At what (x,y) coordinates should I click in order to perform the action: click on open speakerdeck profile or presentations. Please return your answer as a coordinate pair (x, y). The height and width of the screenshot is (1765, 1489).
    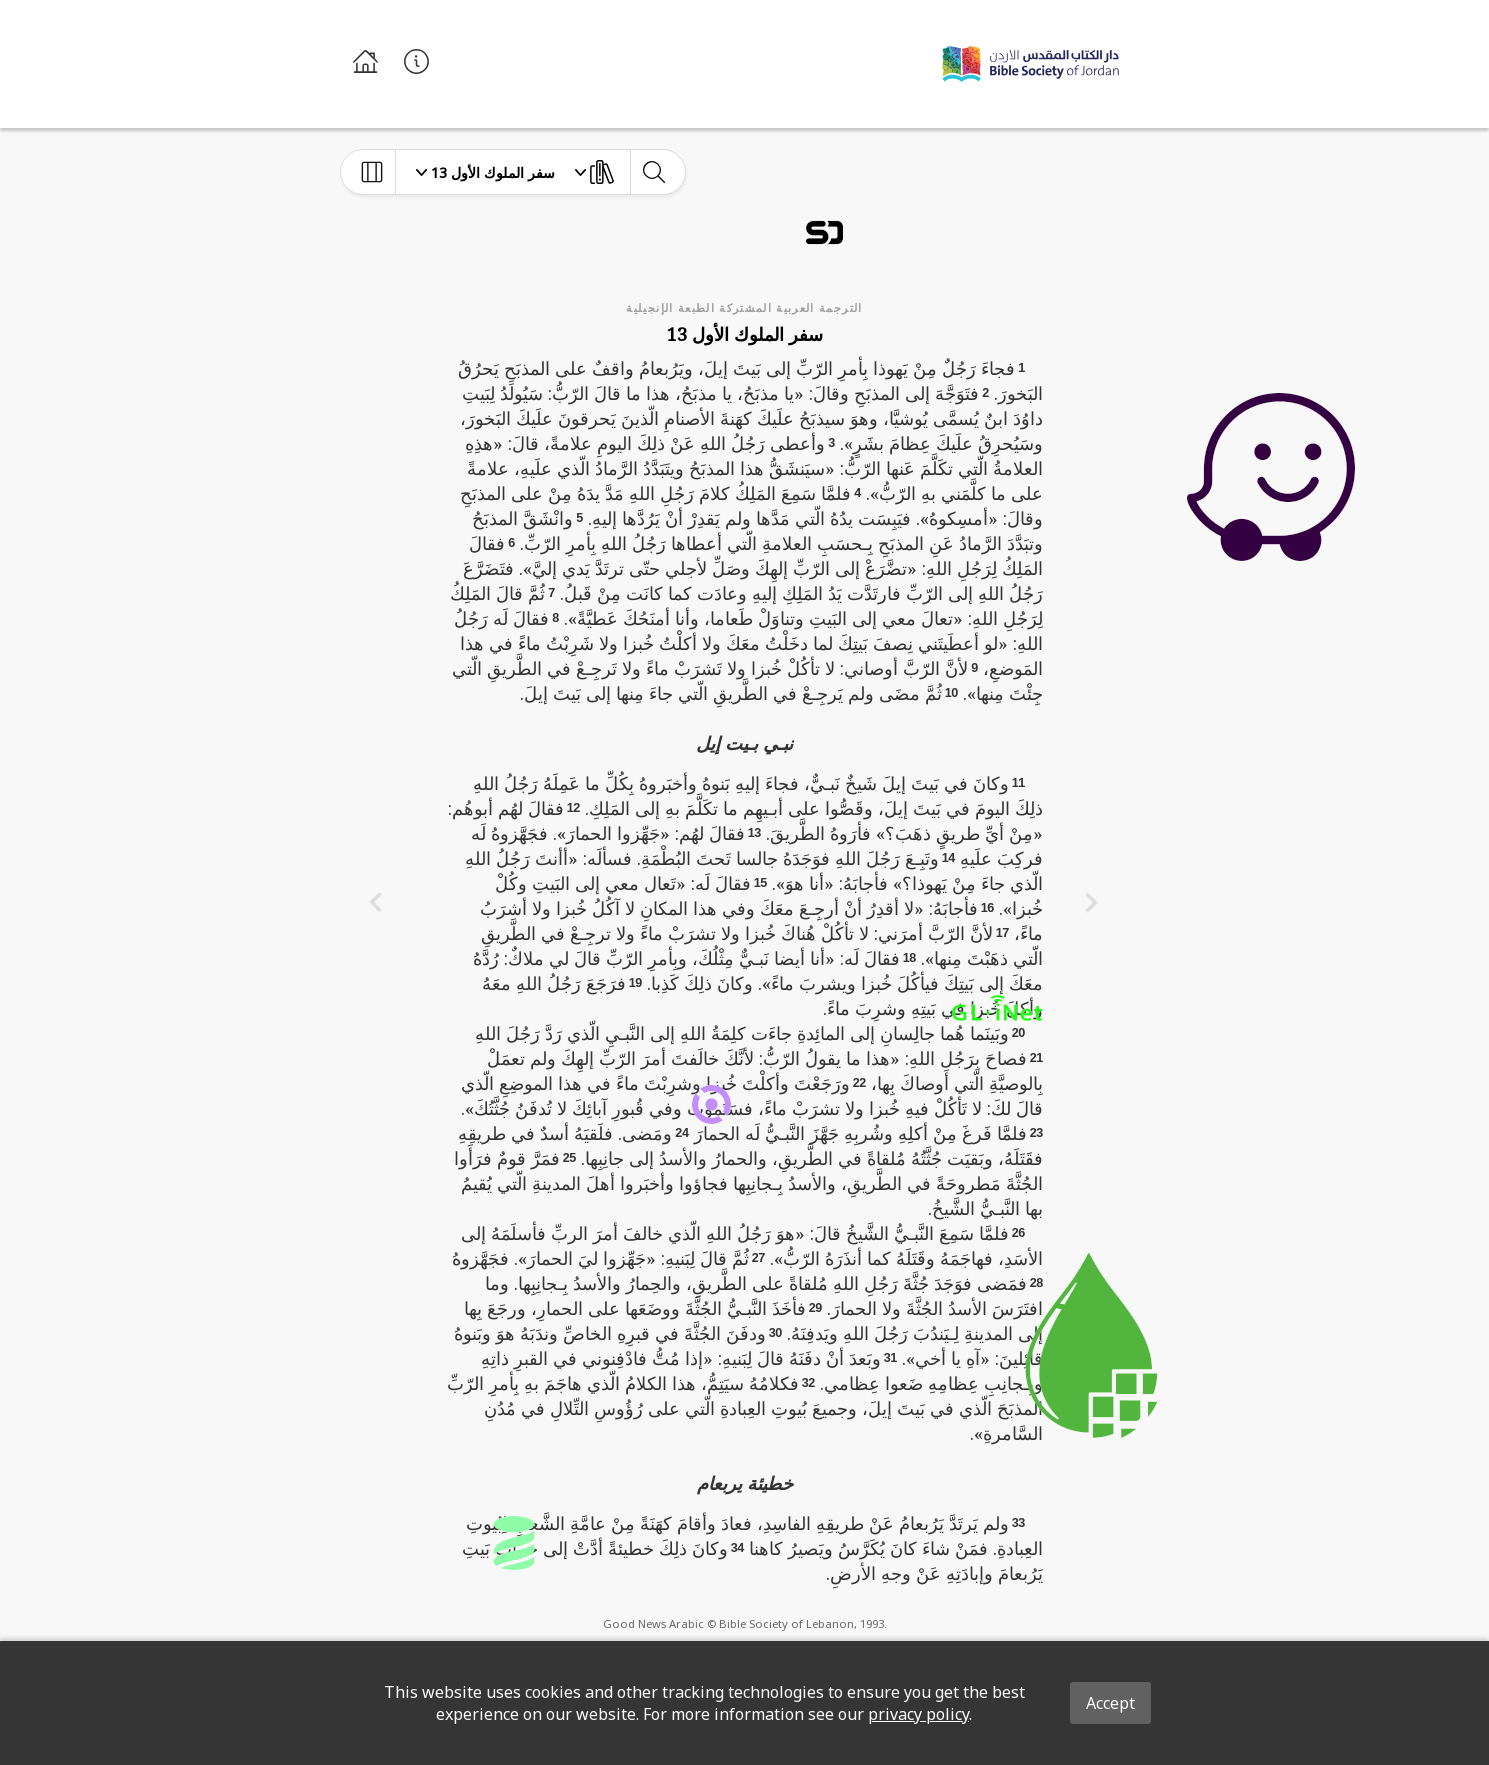
    Looking at the image, I should click on (824, 232).